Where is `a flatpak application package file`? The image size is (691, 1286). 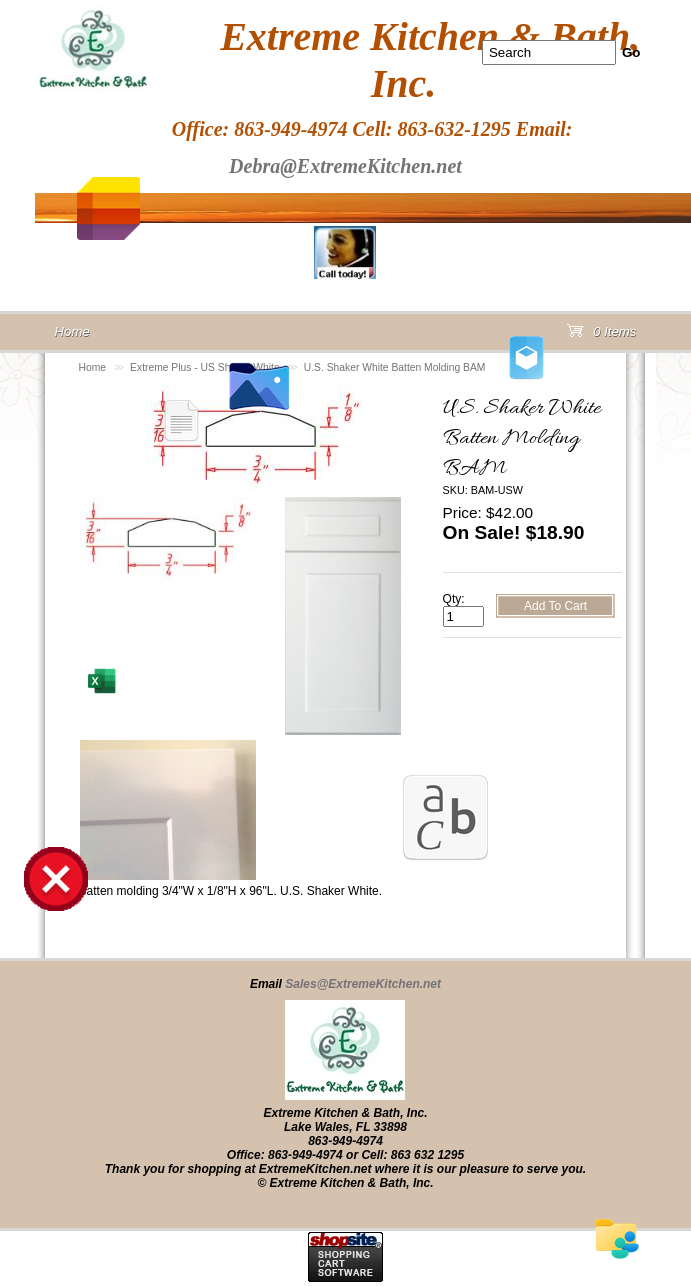
a flatpak application package file is located at coordinates (526, 357).